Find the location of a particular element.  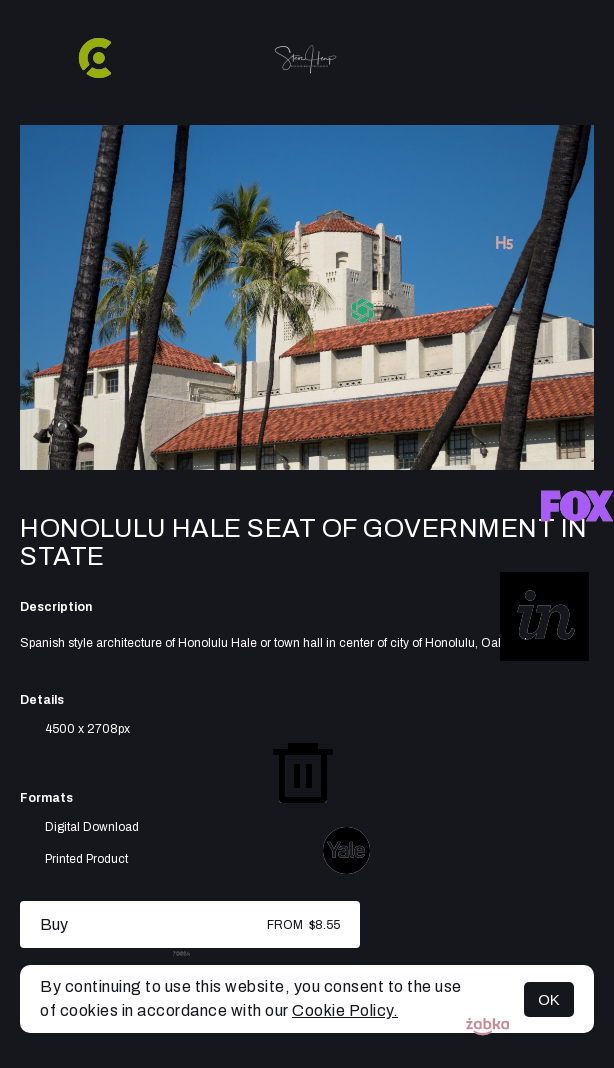

fossa software compliance and licensing platform logo is located at coordinates (181, 953).